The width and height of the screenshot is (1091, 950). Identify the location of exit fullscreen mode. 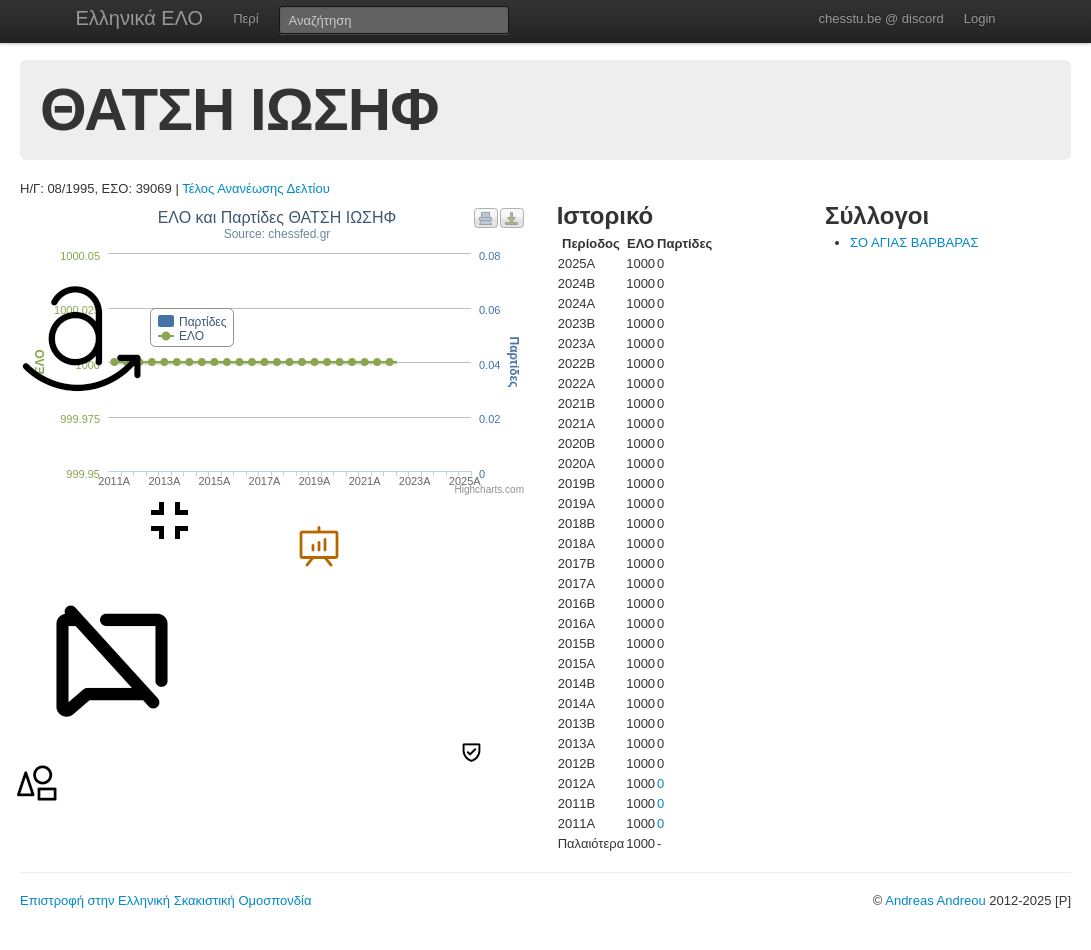
(169, 520).